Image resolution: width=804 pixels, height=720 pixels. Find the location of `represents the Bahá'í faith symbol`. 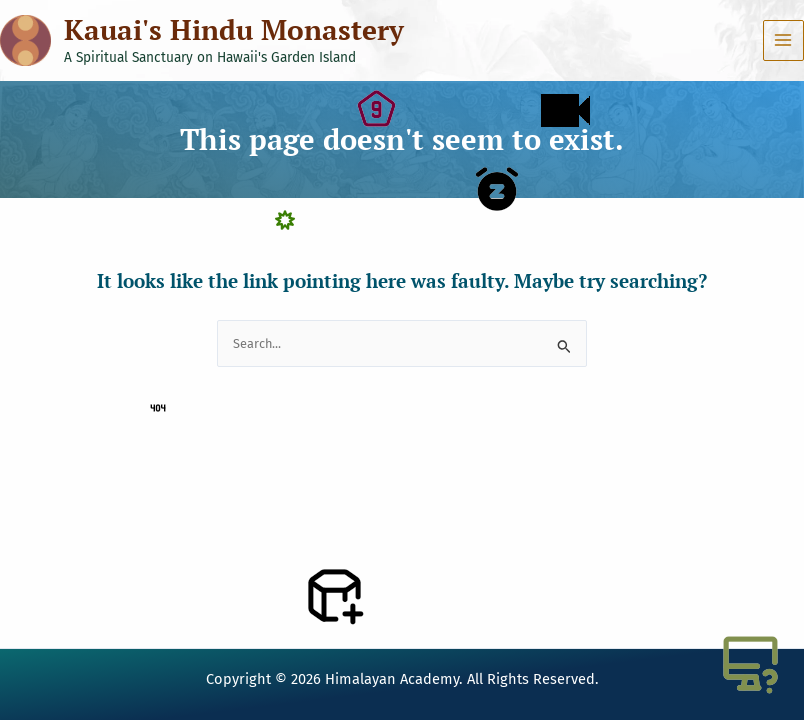

represents the Bahá'í faith symbol is located at coordinates (285, 220).